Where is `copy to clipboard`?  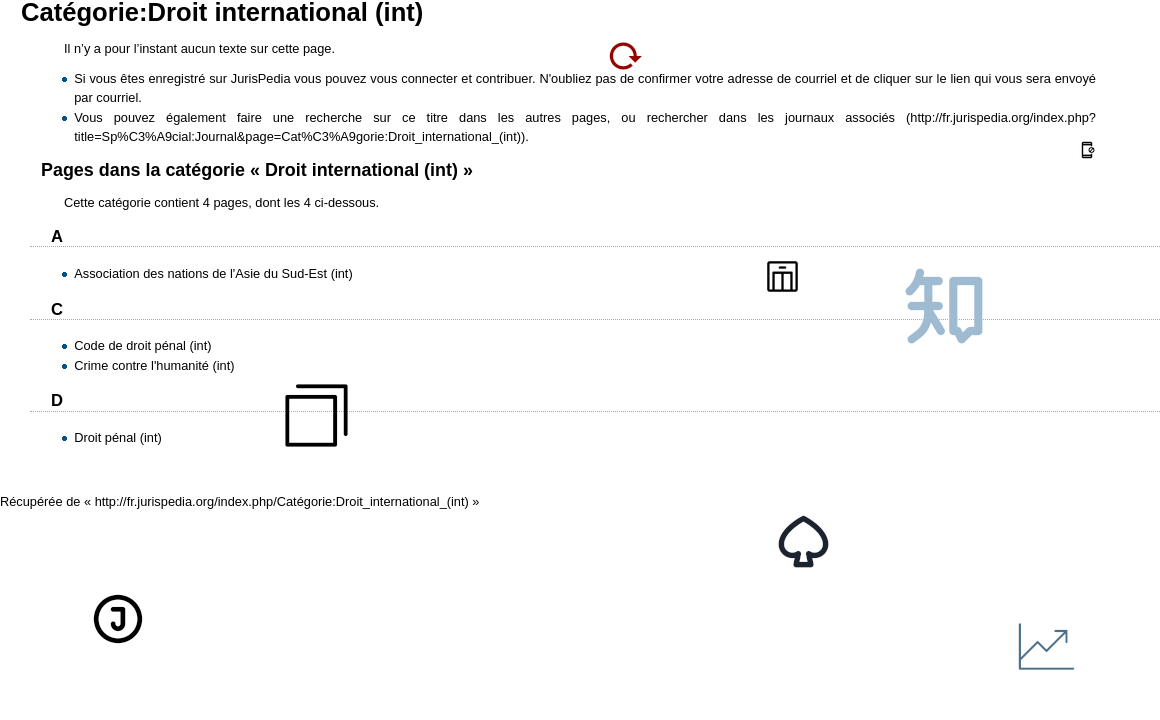 copy to clipboard is located at coordinates (316, 415).